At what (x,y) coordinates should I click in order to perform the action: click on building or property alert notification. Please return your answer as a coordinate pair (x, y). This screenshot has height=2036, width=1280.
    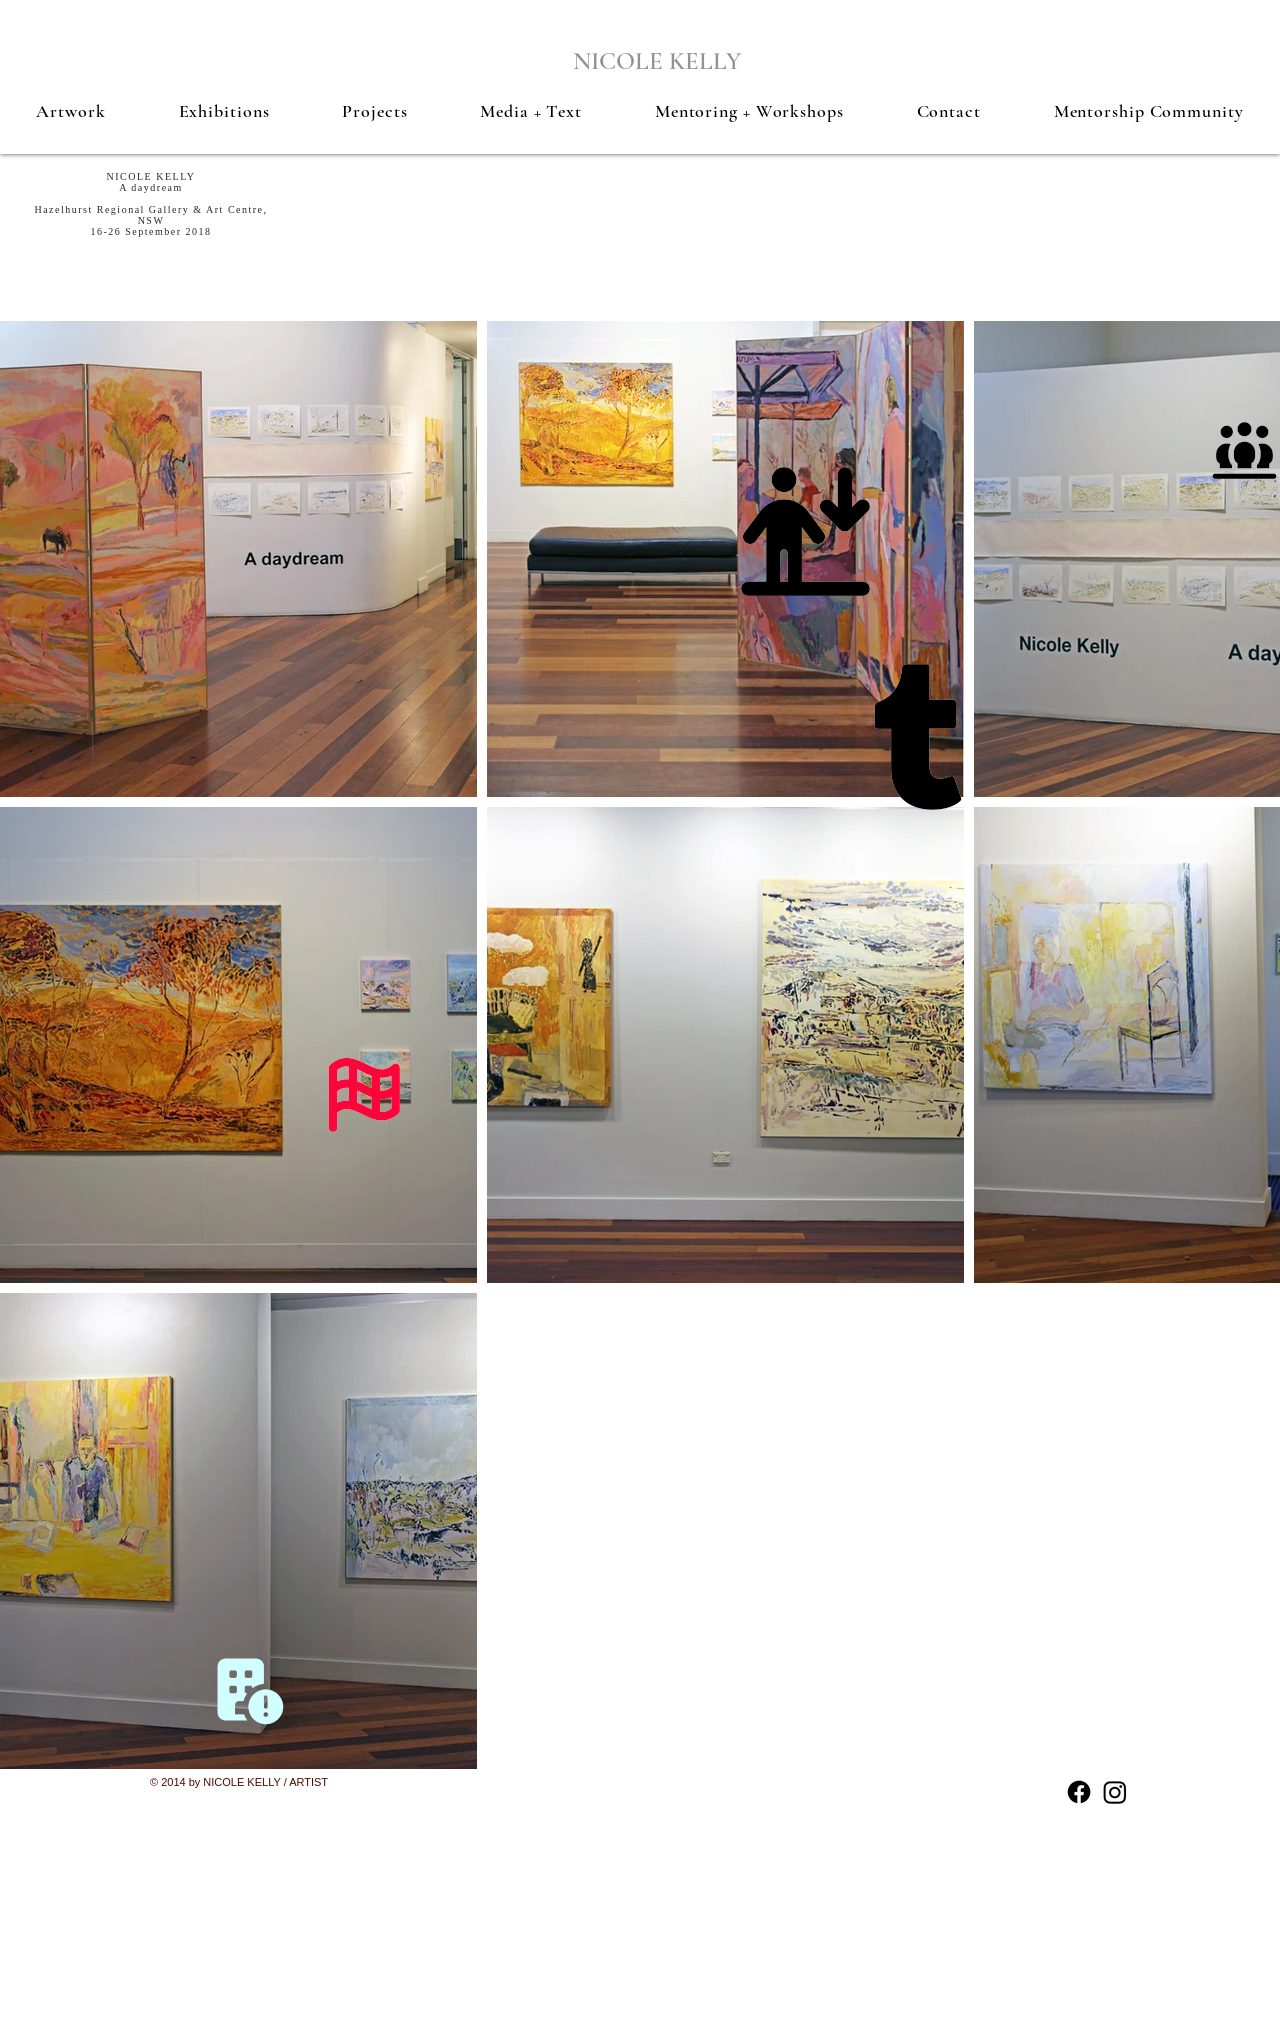
    Looking at the image, I should click on (248, 1689).